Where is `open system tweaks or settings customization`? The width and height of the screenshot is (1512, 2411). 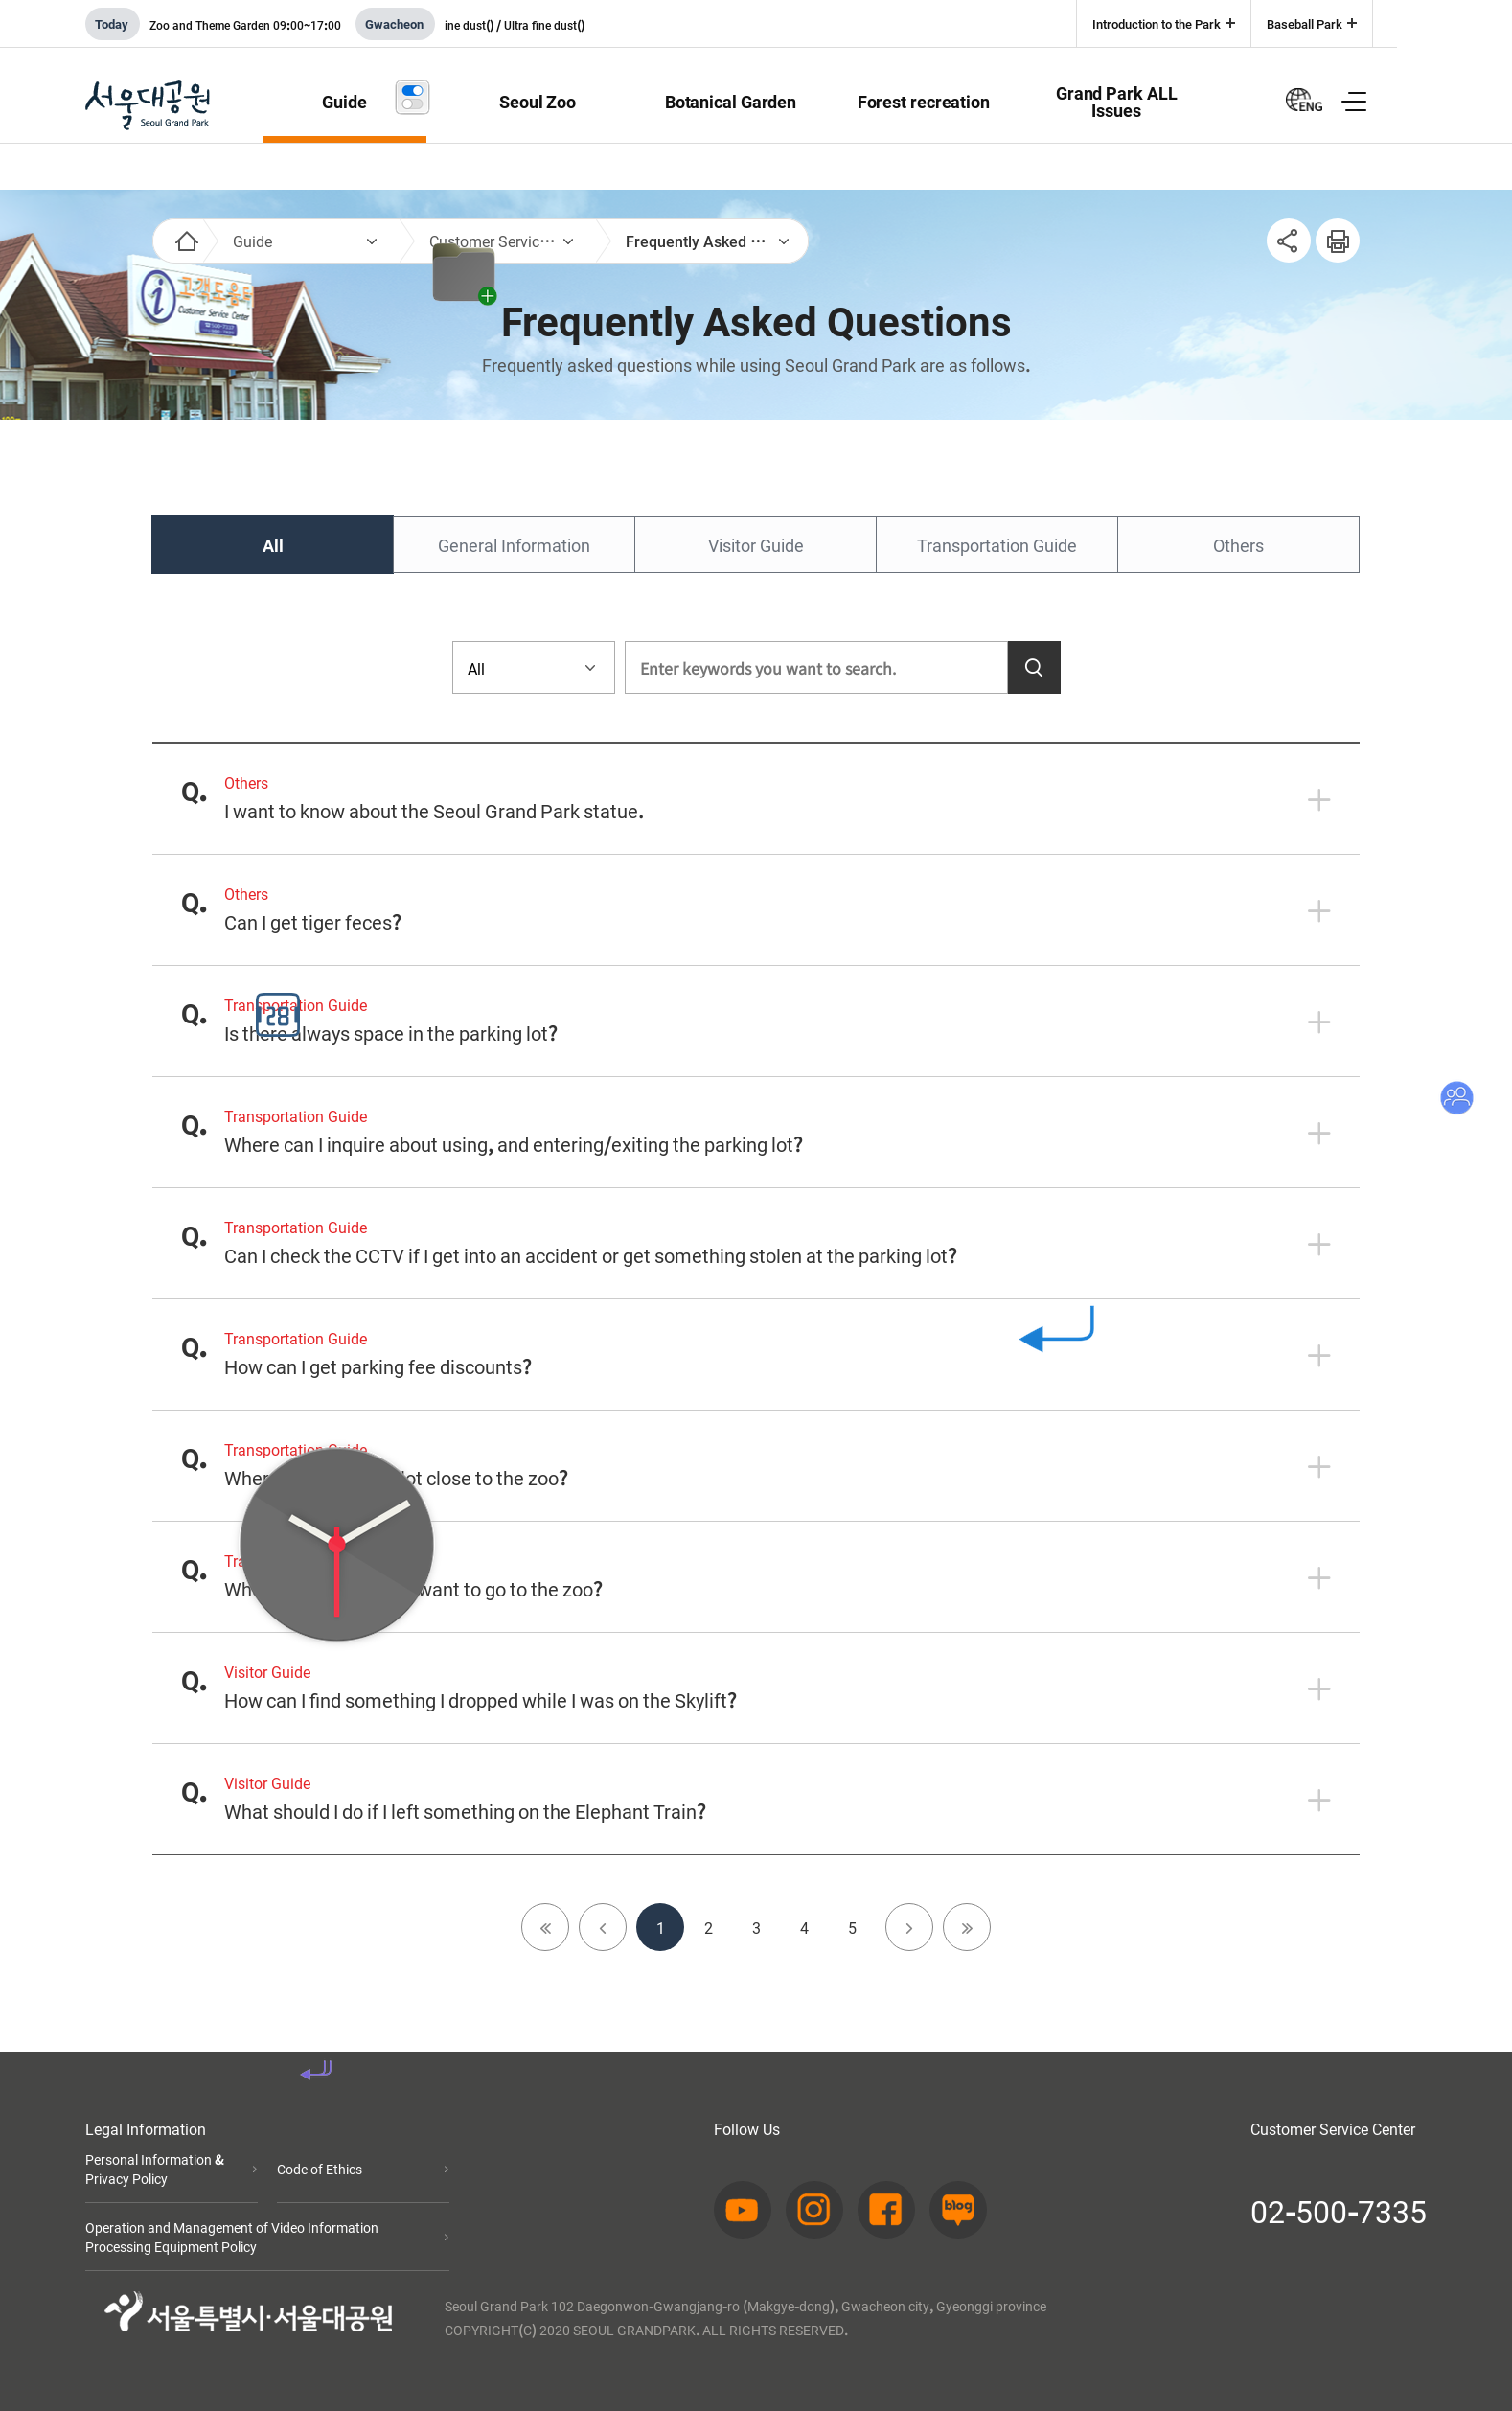 open system tweaks or settings customization is located at coordinates (412, 97).